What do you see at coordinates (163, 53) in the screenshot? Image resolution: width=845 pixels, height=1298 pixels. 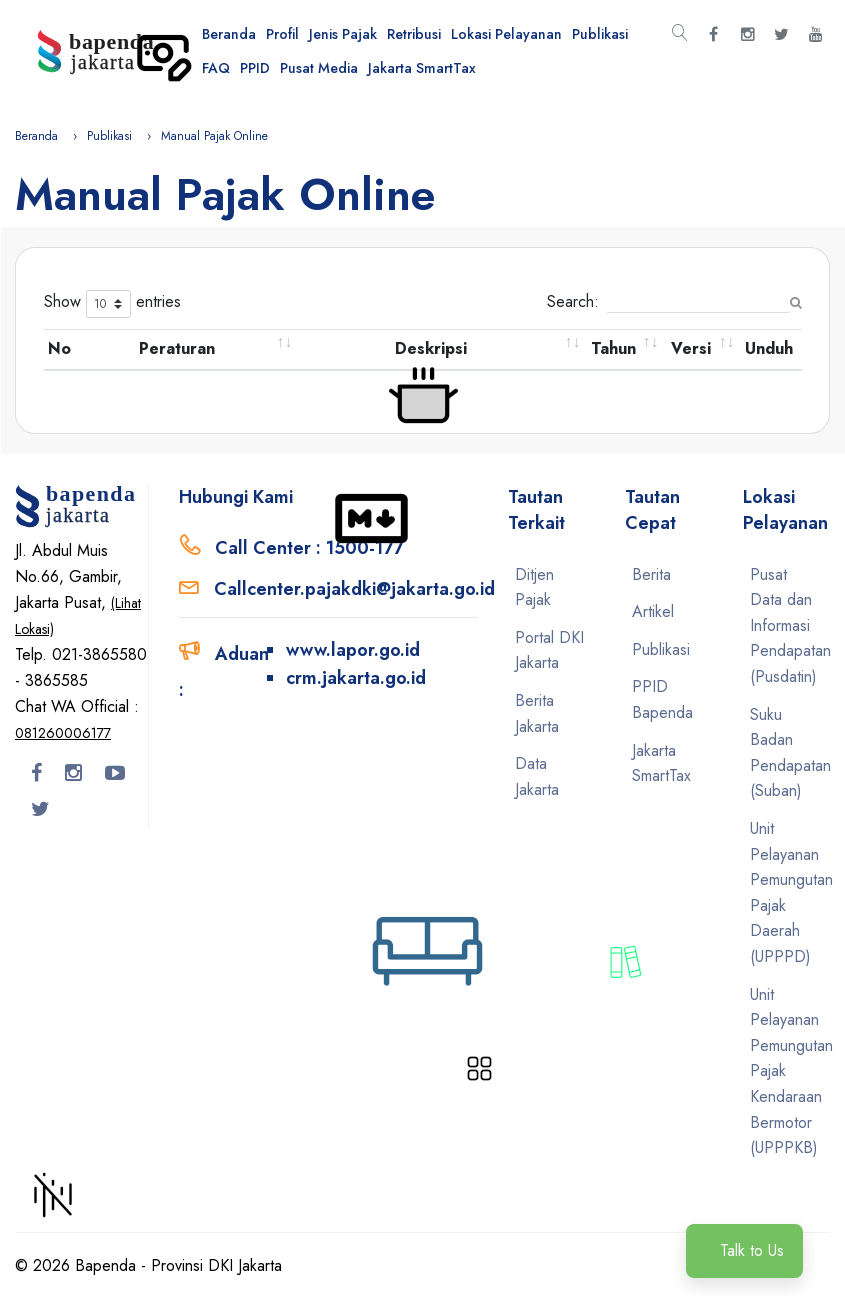 I see `edit payment or transaction details` at bounding box center [163, 53].